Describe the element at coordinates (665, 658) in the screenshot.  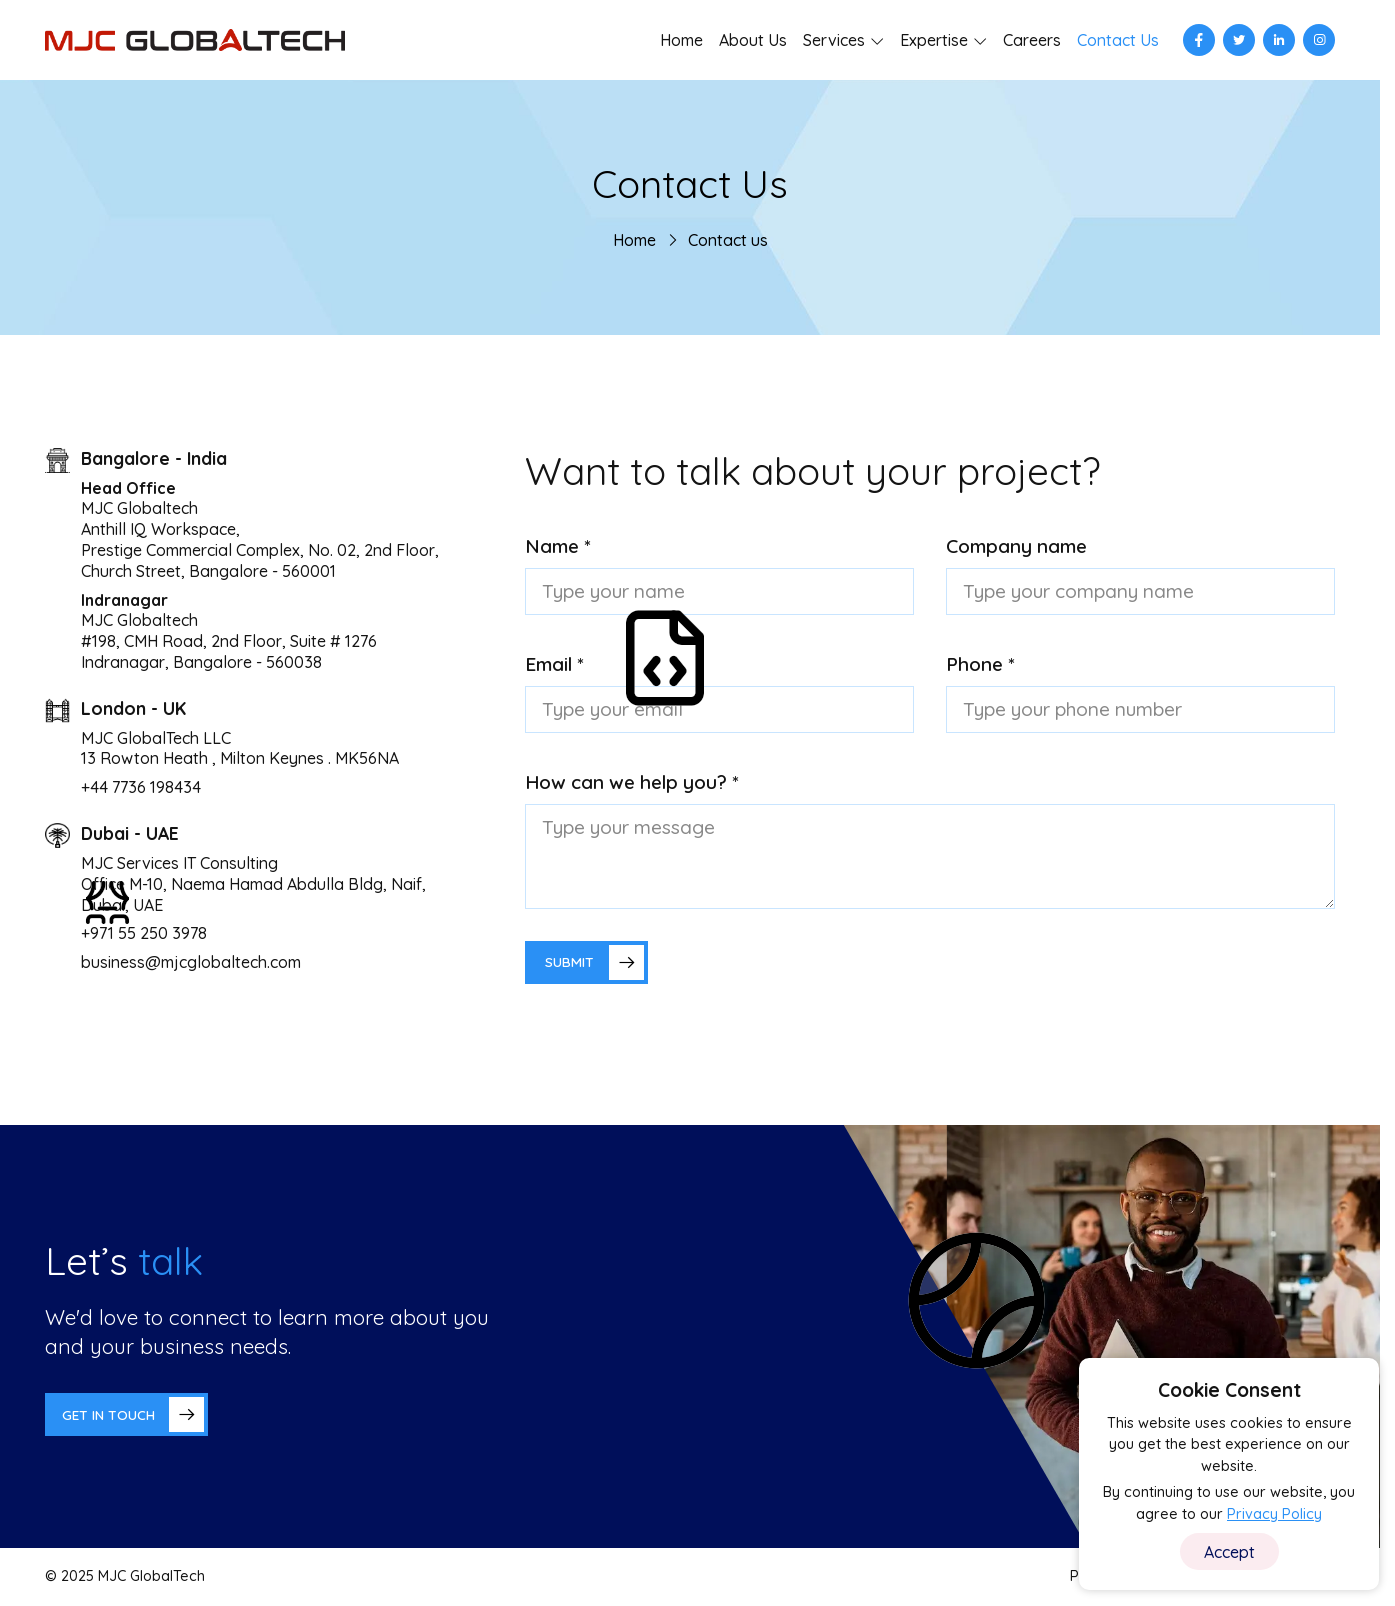
I see `view source code file` at that location.